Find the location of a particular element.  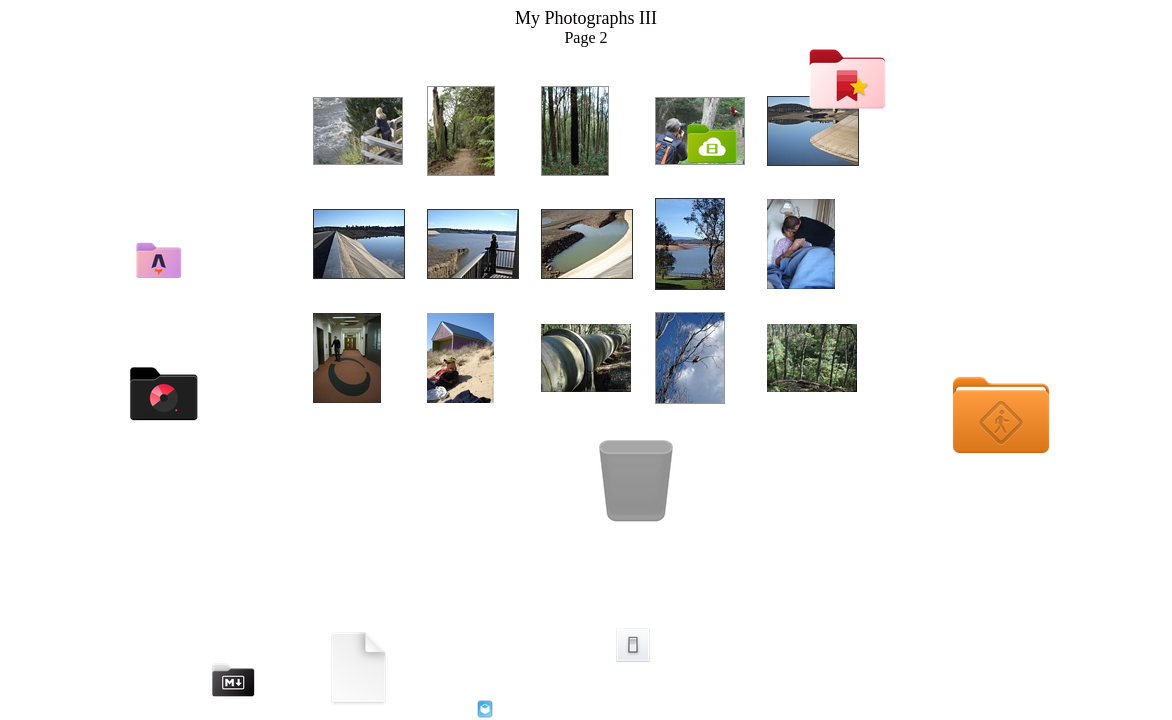

open 4k video downloader folder is located at coordinates (712, 145).